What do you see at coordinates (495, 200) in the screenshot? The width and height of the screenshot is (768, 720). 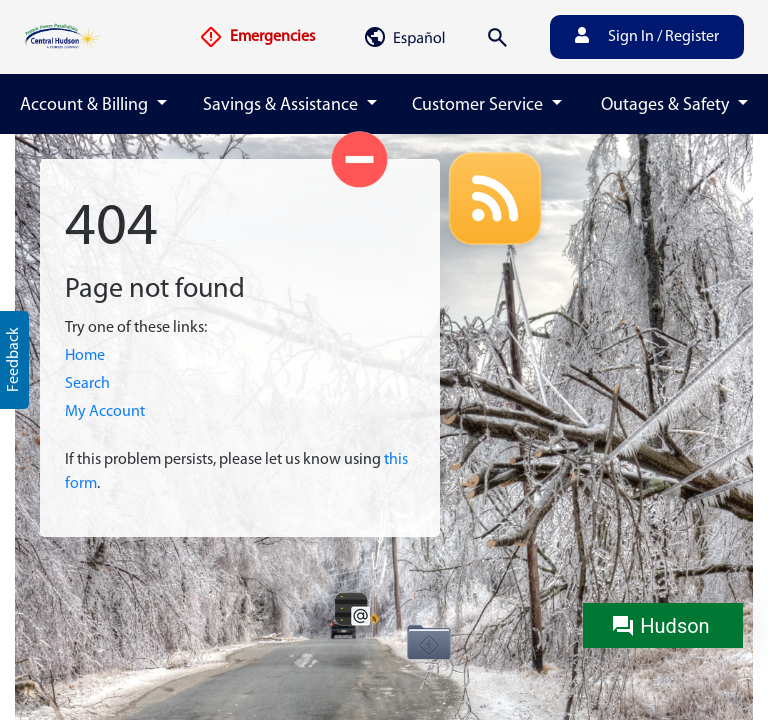 I see `access RSS feed settings` at bounding box center [495, 200].